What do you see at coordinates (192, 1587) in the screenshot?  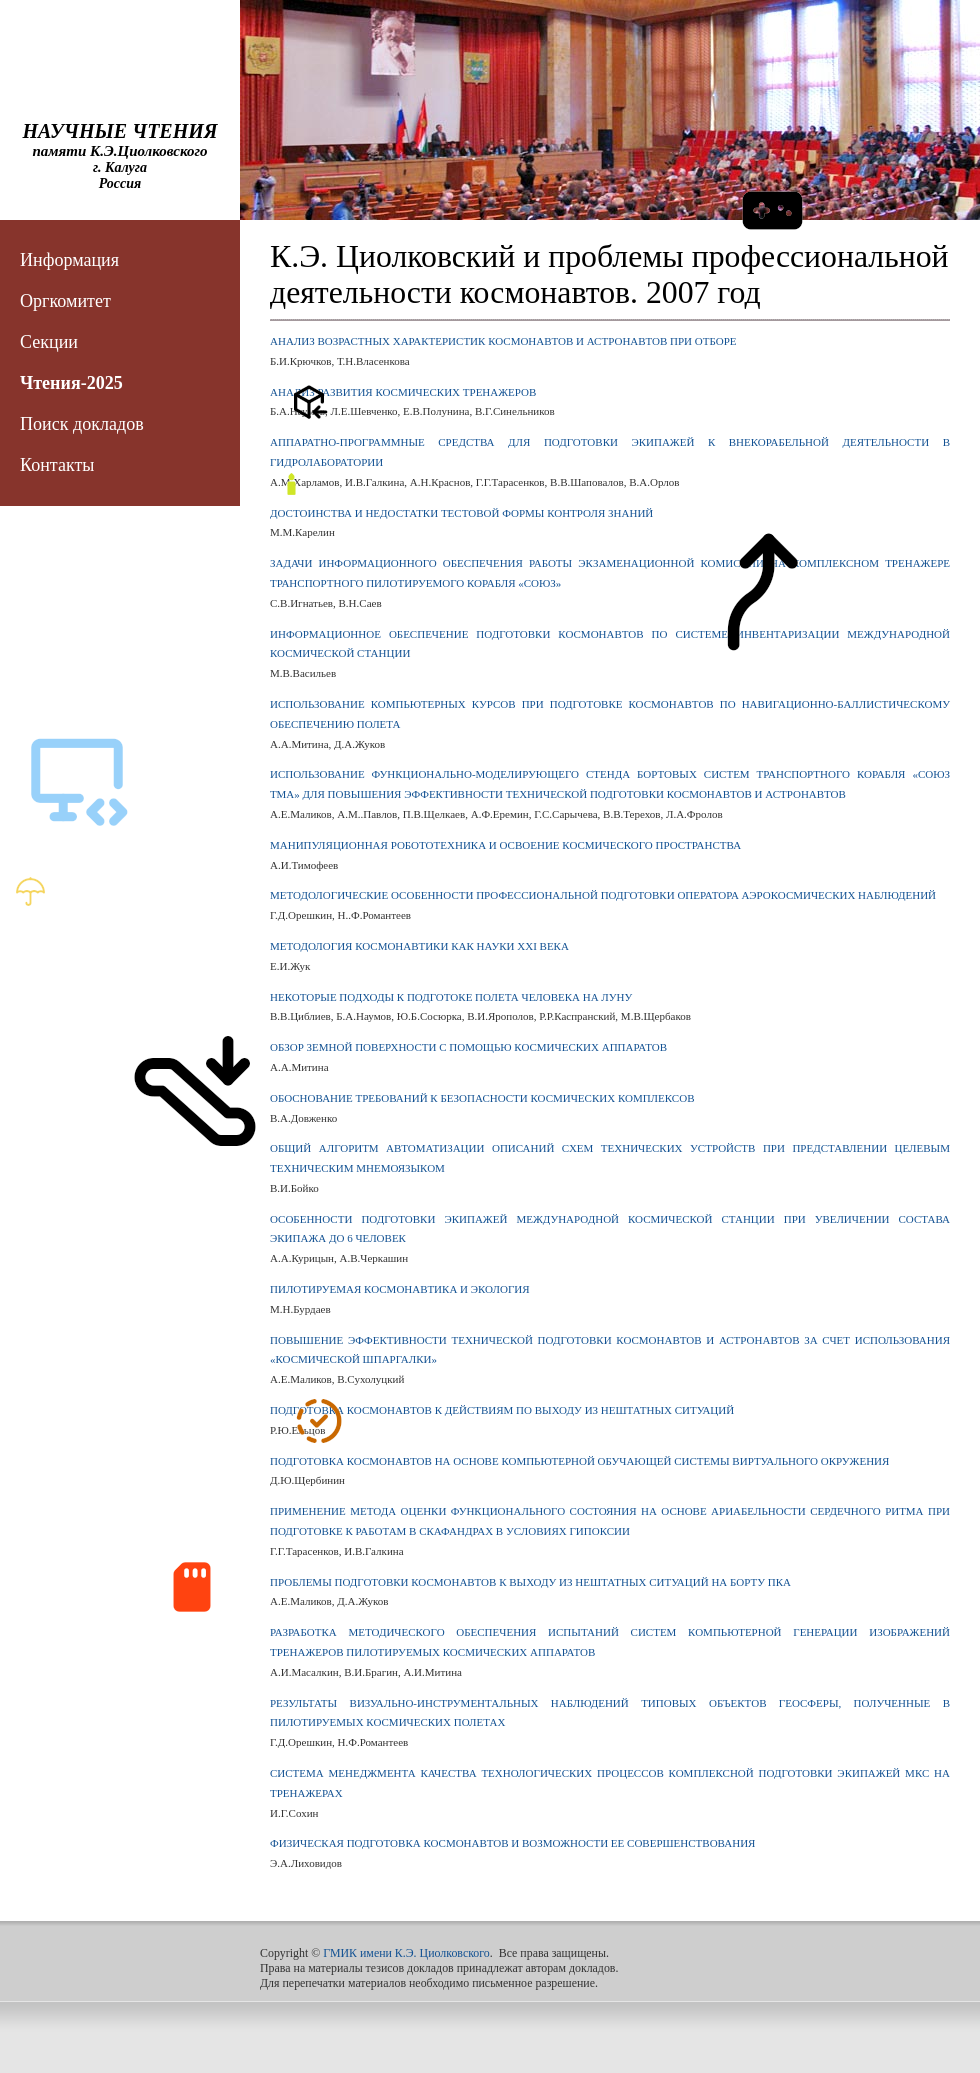 I see `access external storage` at bounding box center [192, 1587].